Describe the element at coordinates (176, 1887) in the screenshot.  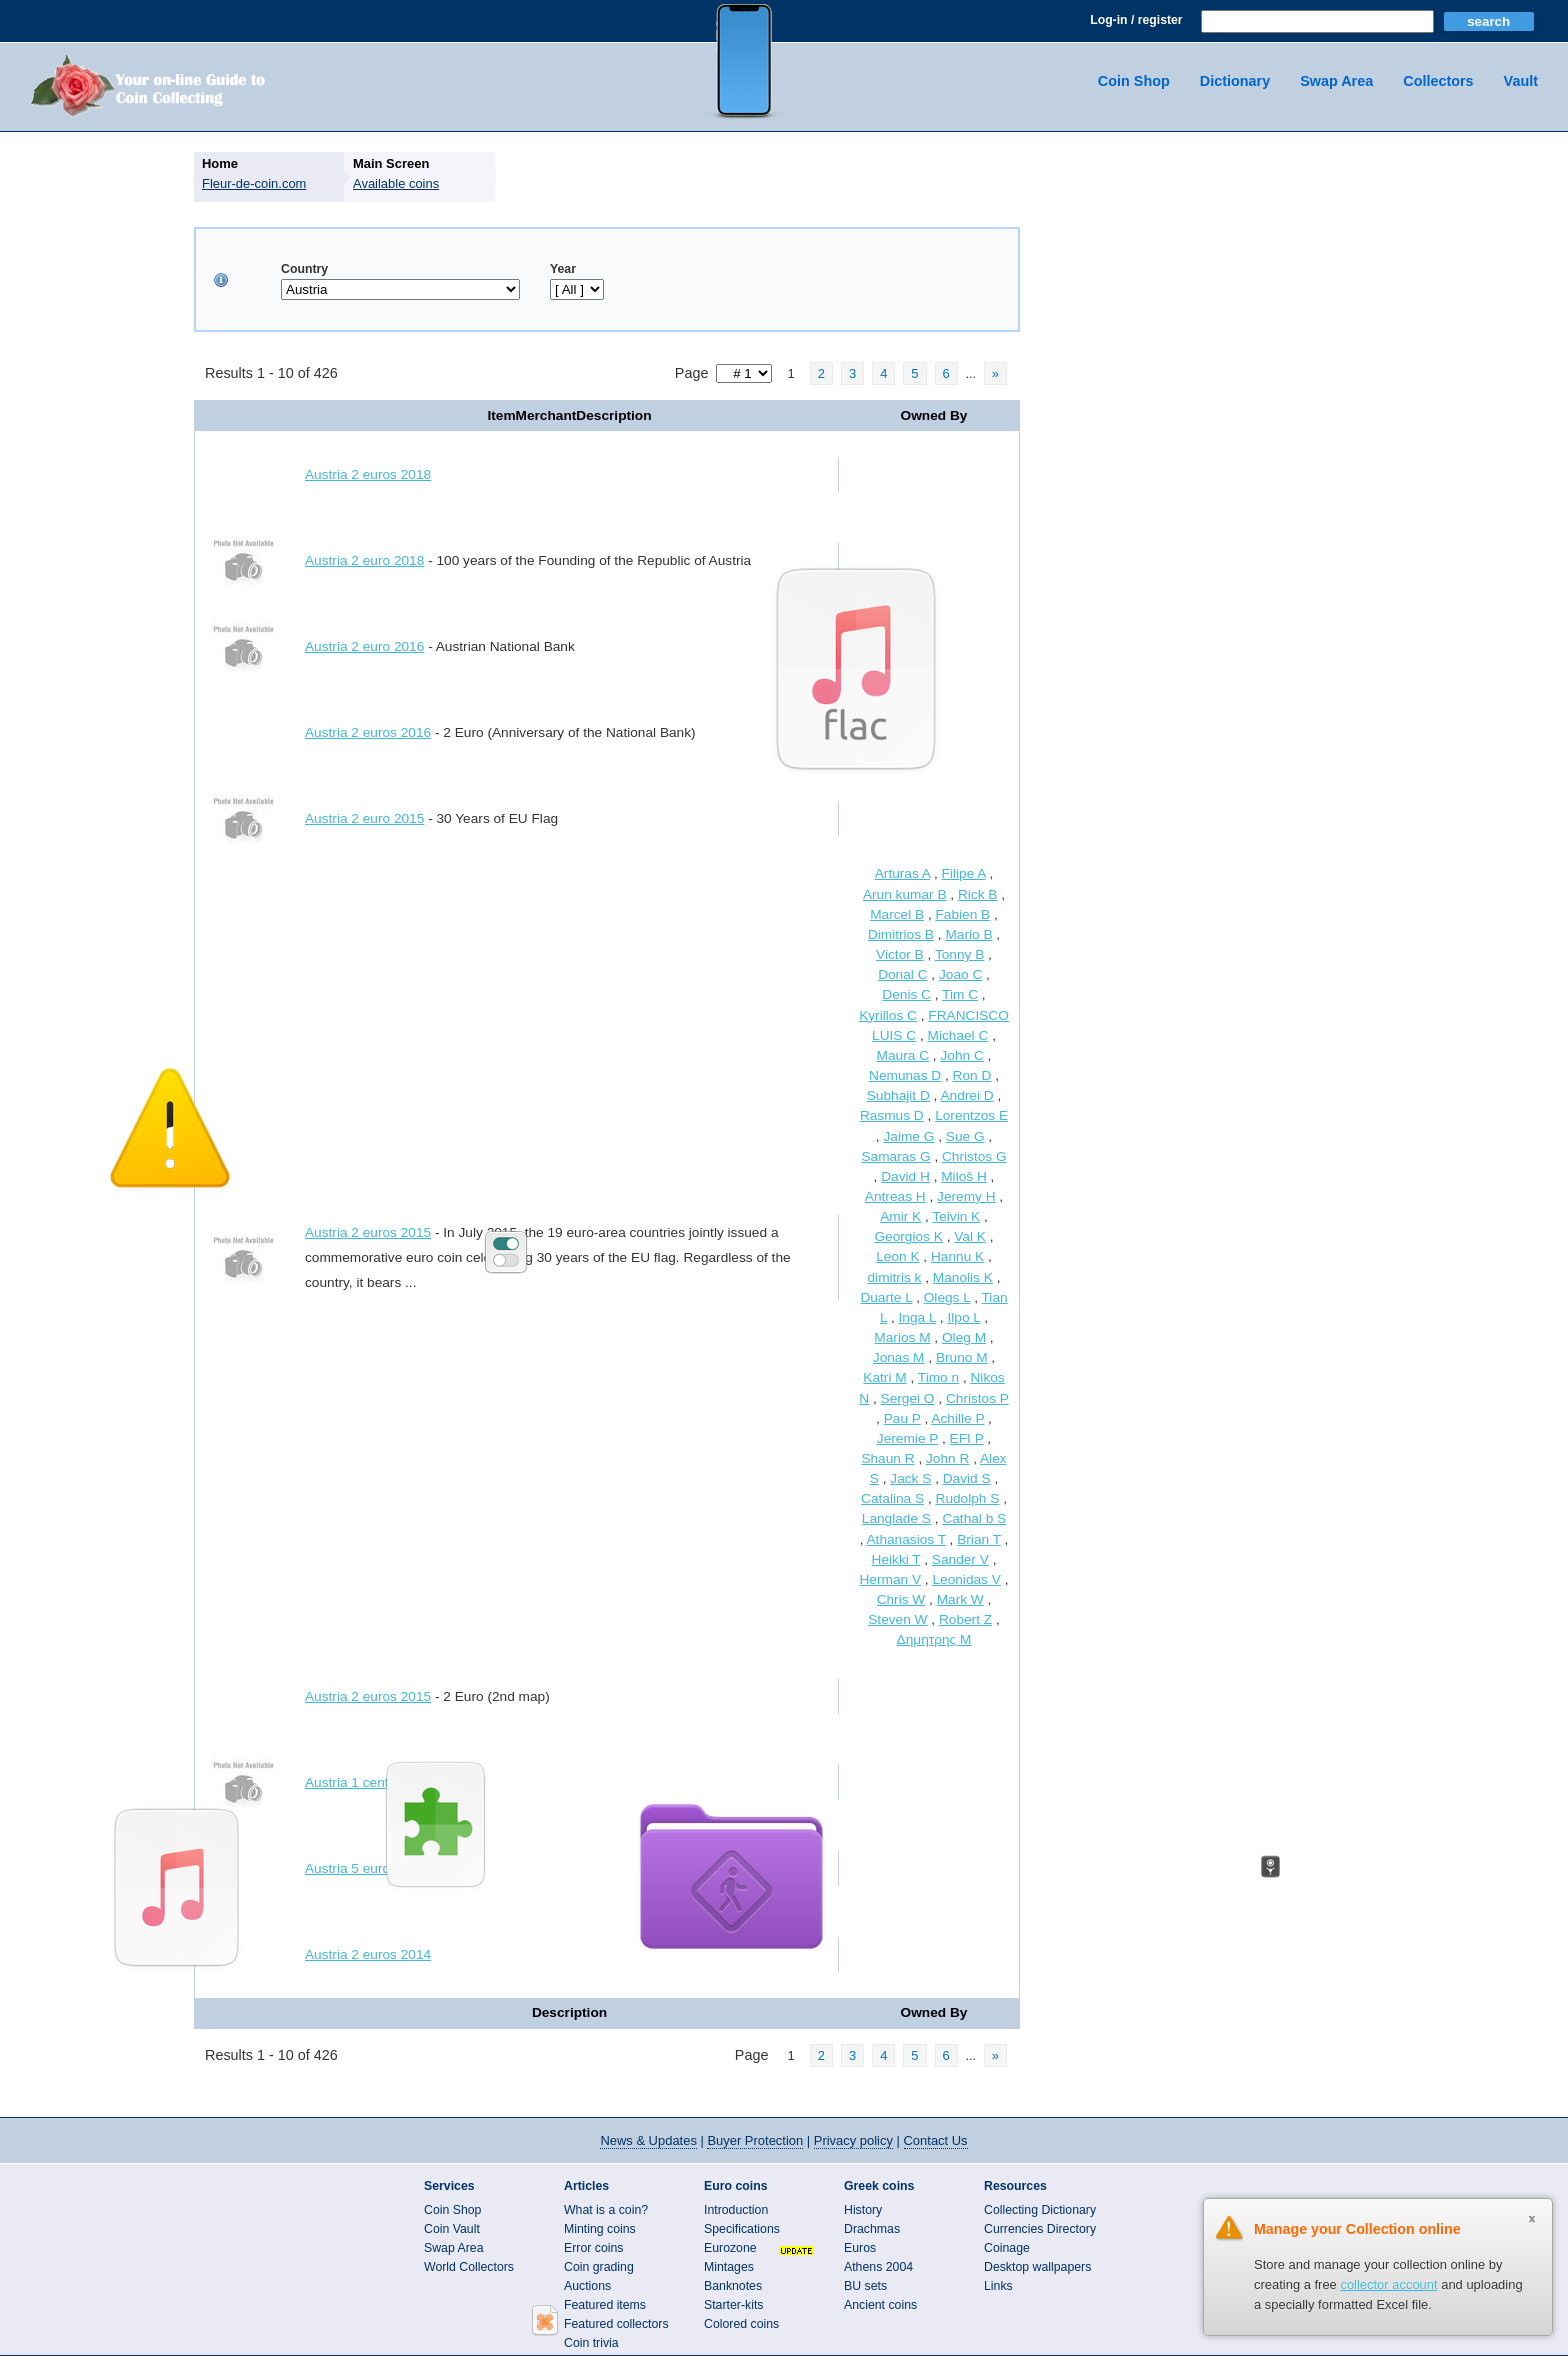
I see `an audio file type indicator` at that location.